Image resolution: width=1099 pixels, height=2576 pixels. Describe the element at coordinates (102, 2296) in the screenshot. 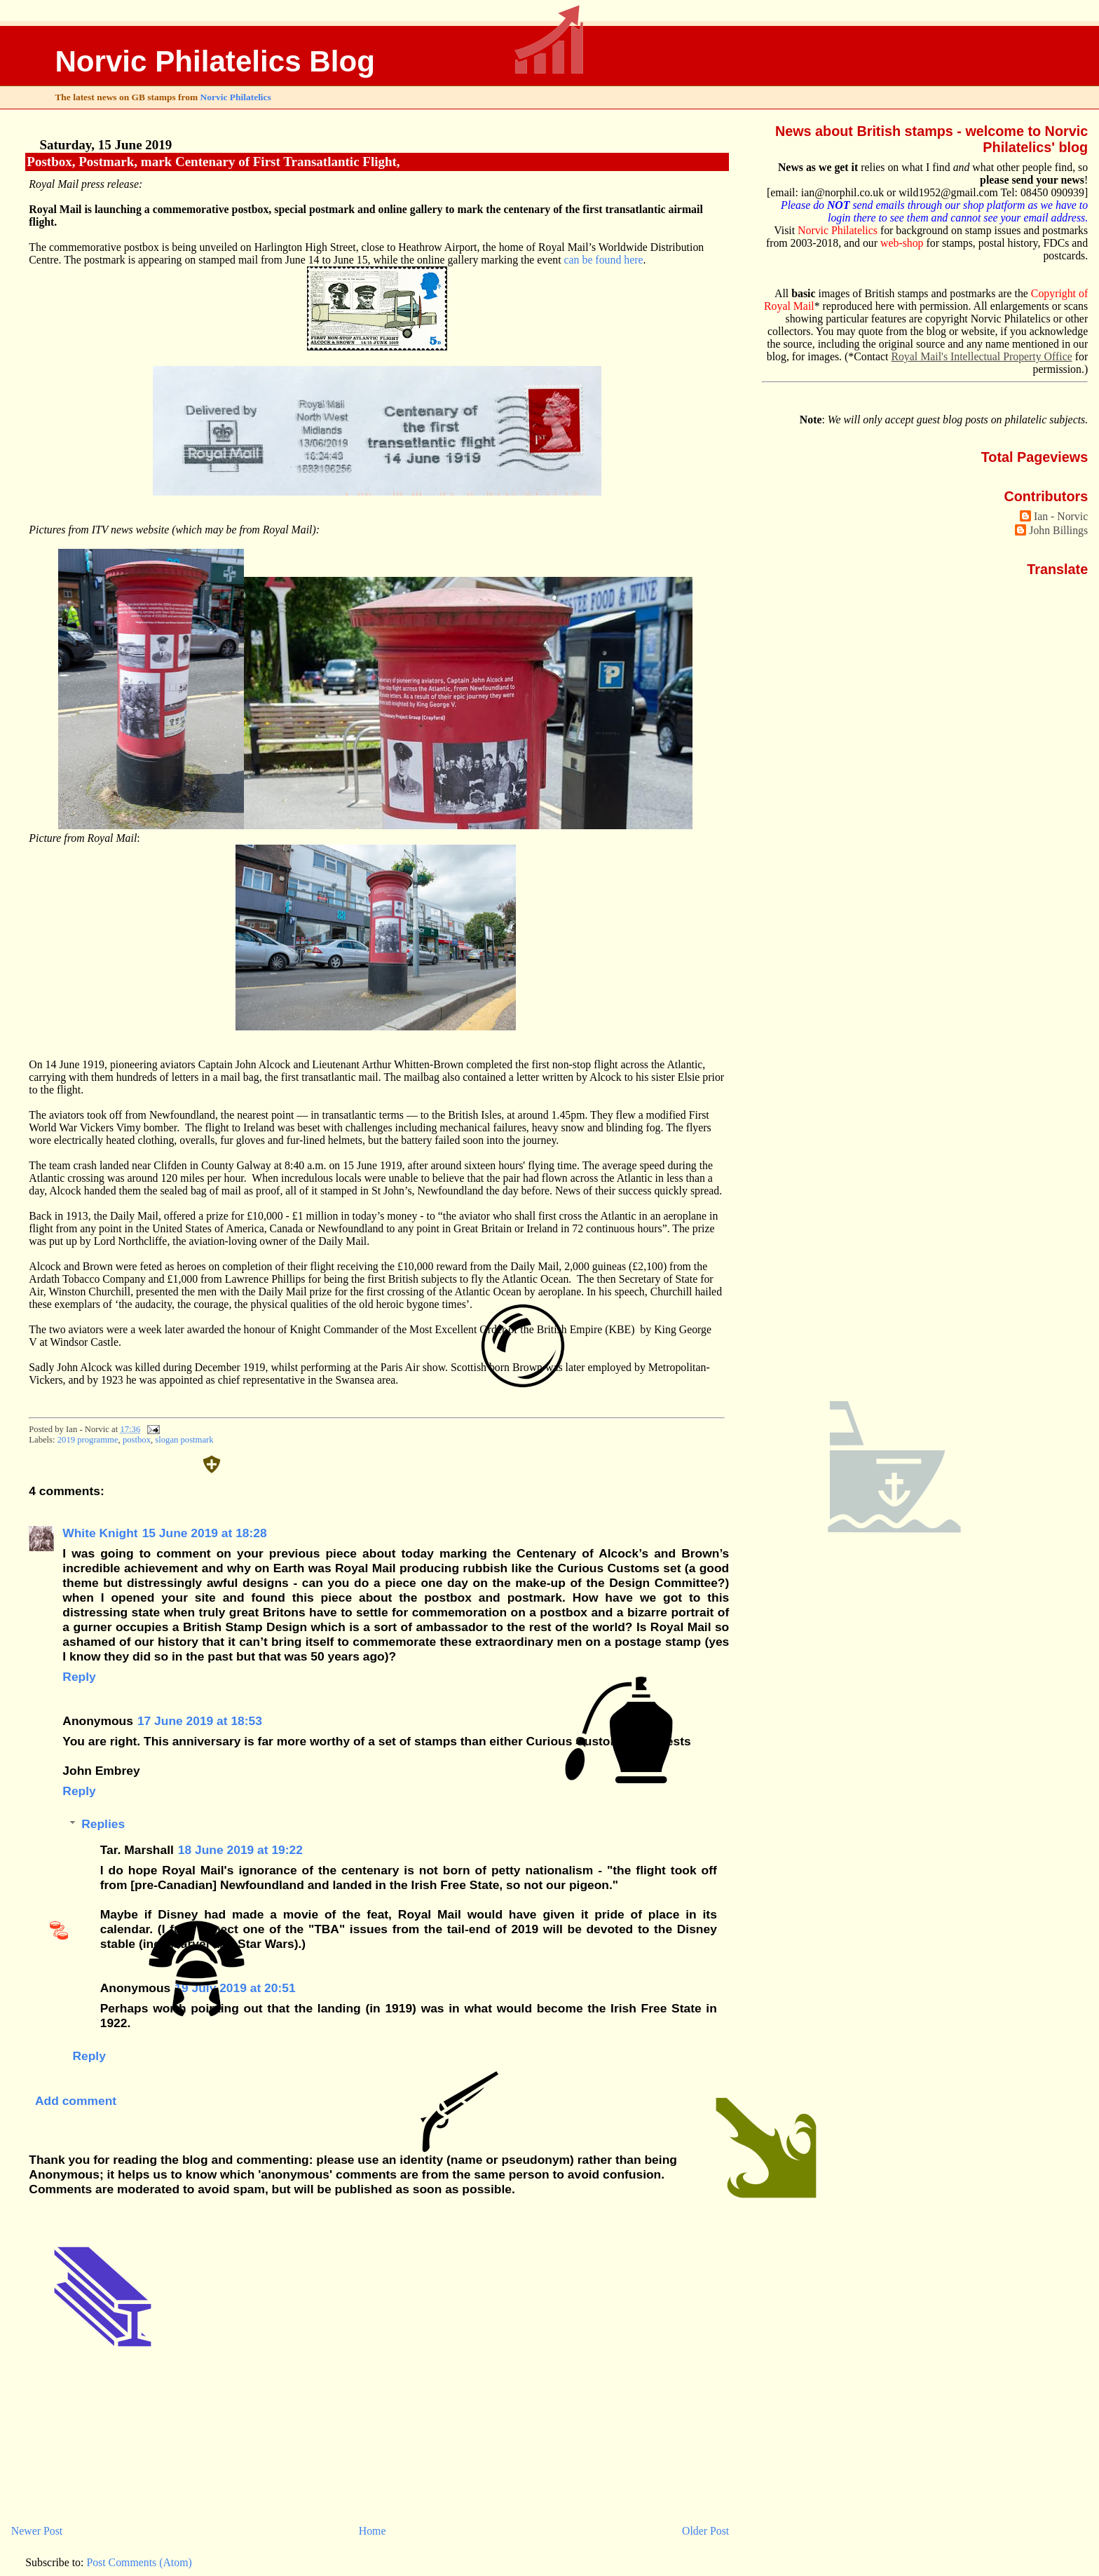

I see `construction or building materials category` at that location.